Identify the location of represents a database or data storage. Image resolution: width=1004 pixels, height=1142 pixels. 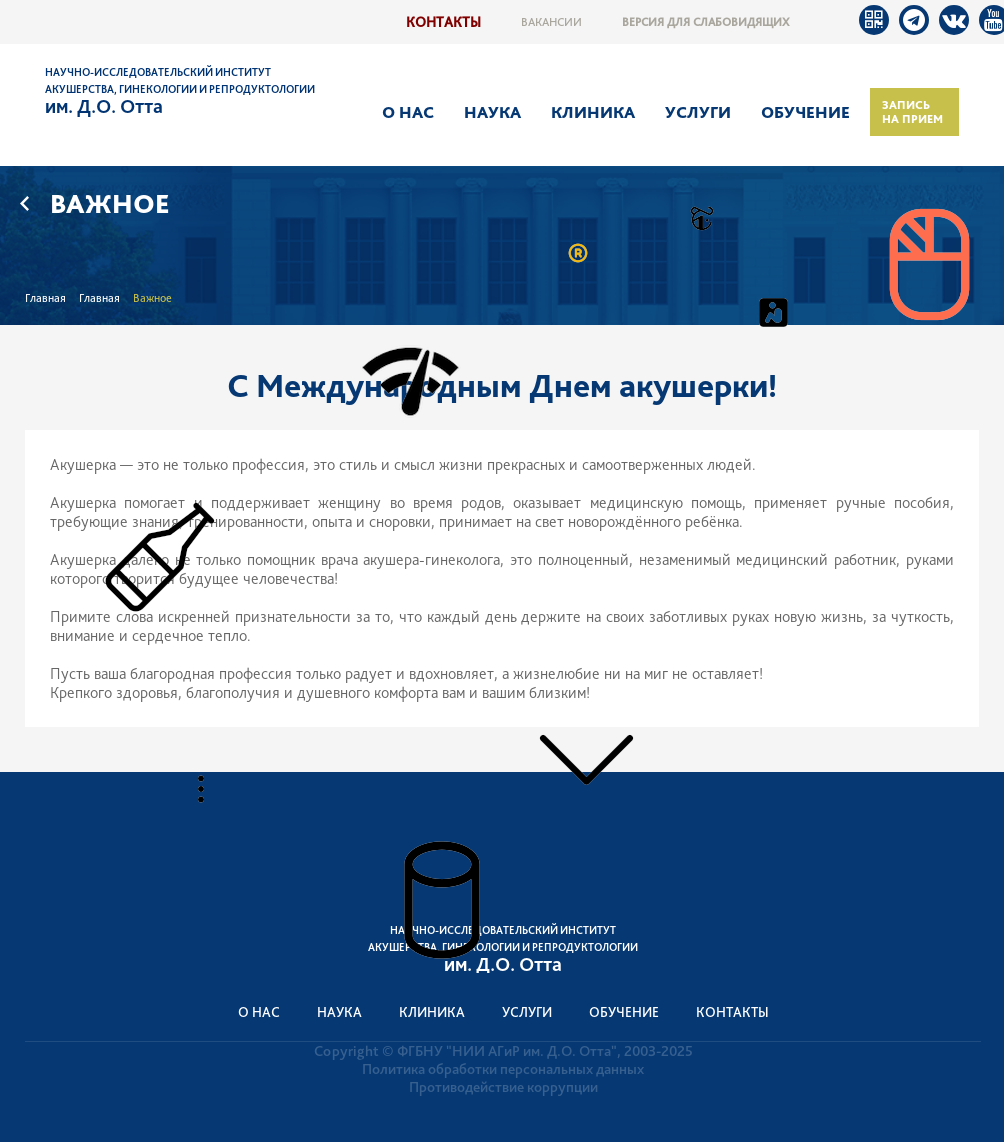
(442, 900).